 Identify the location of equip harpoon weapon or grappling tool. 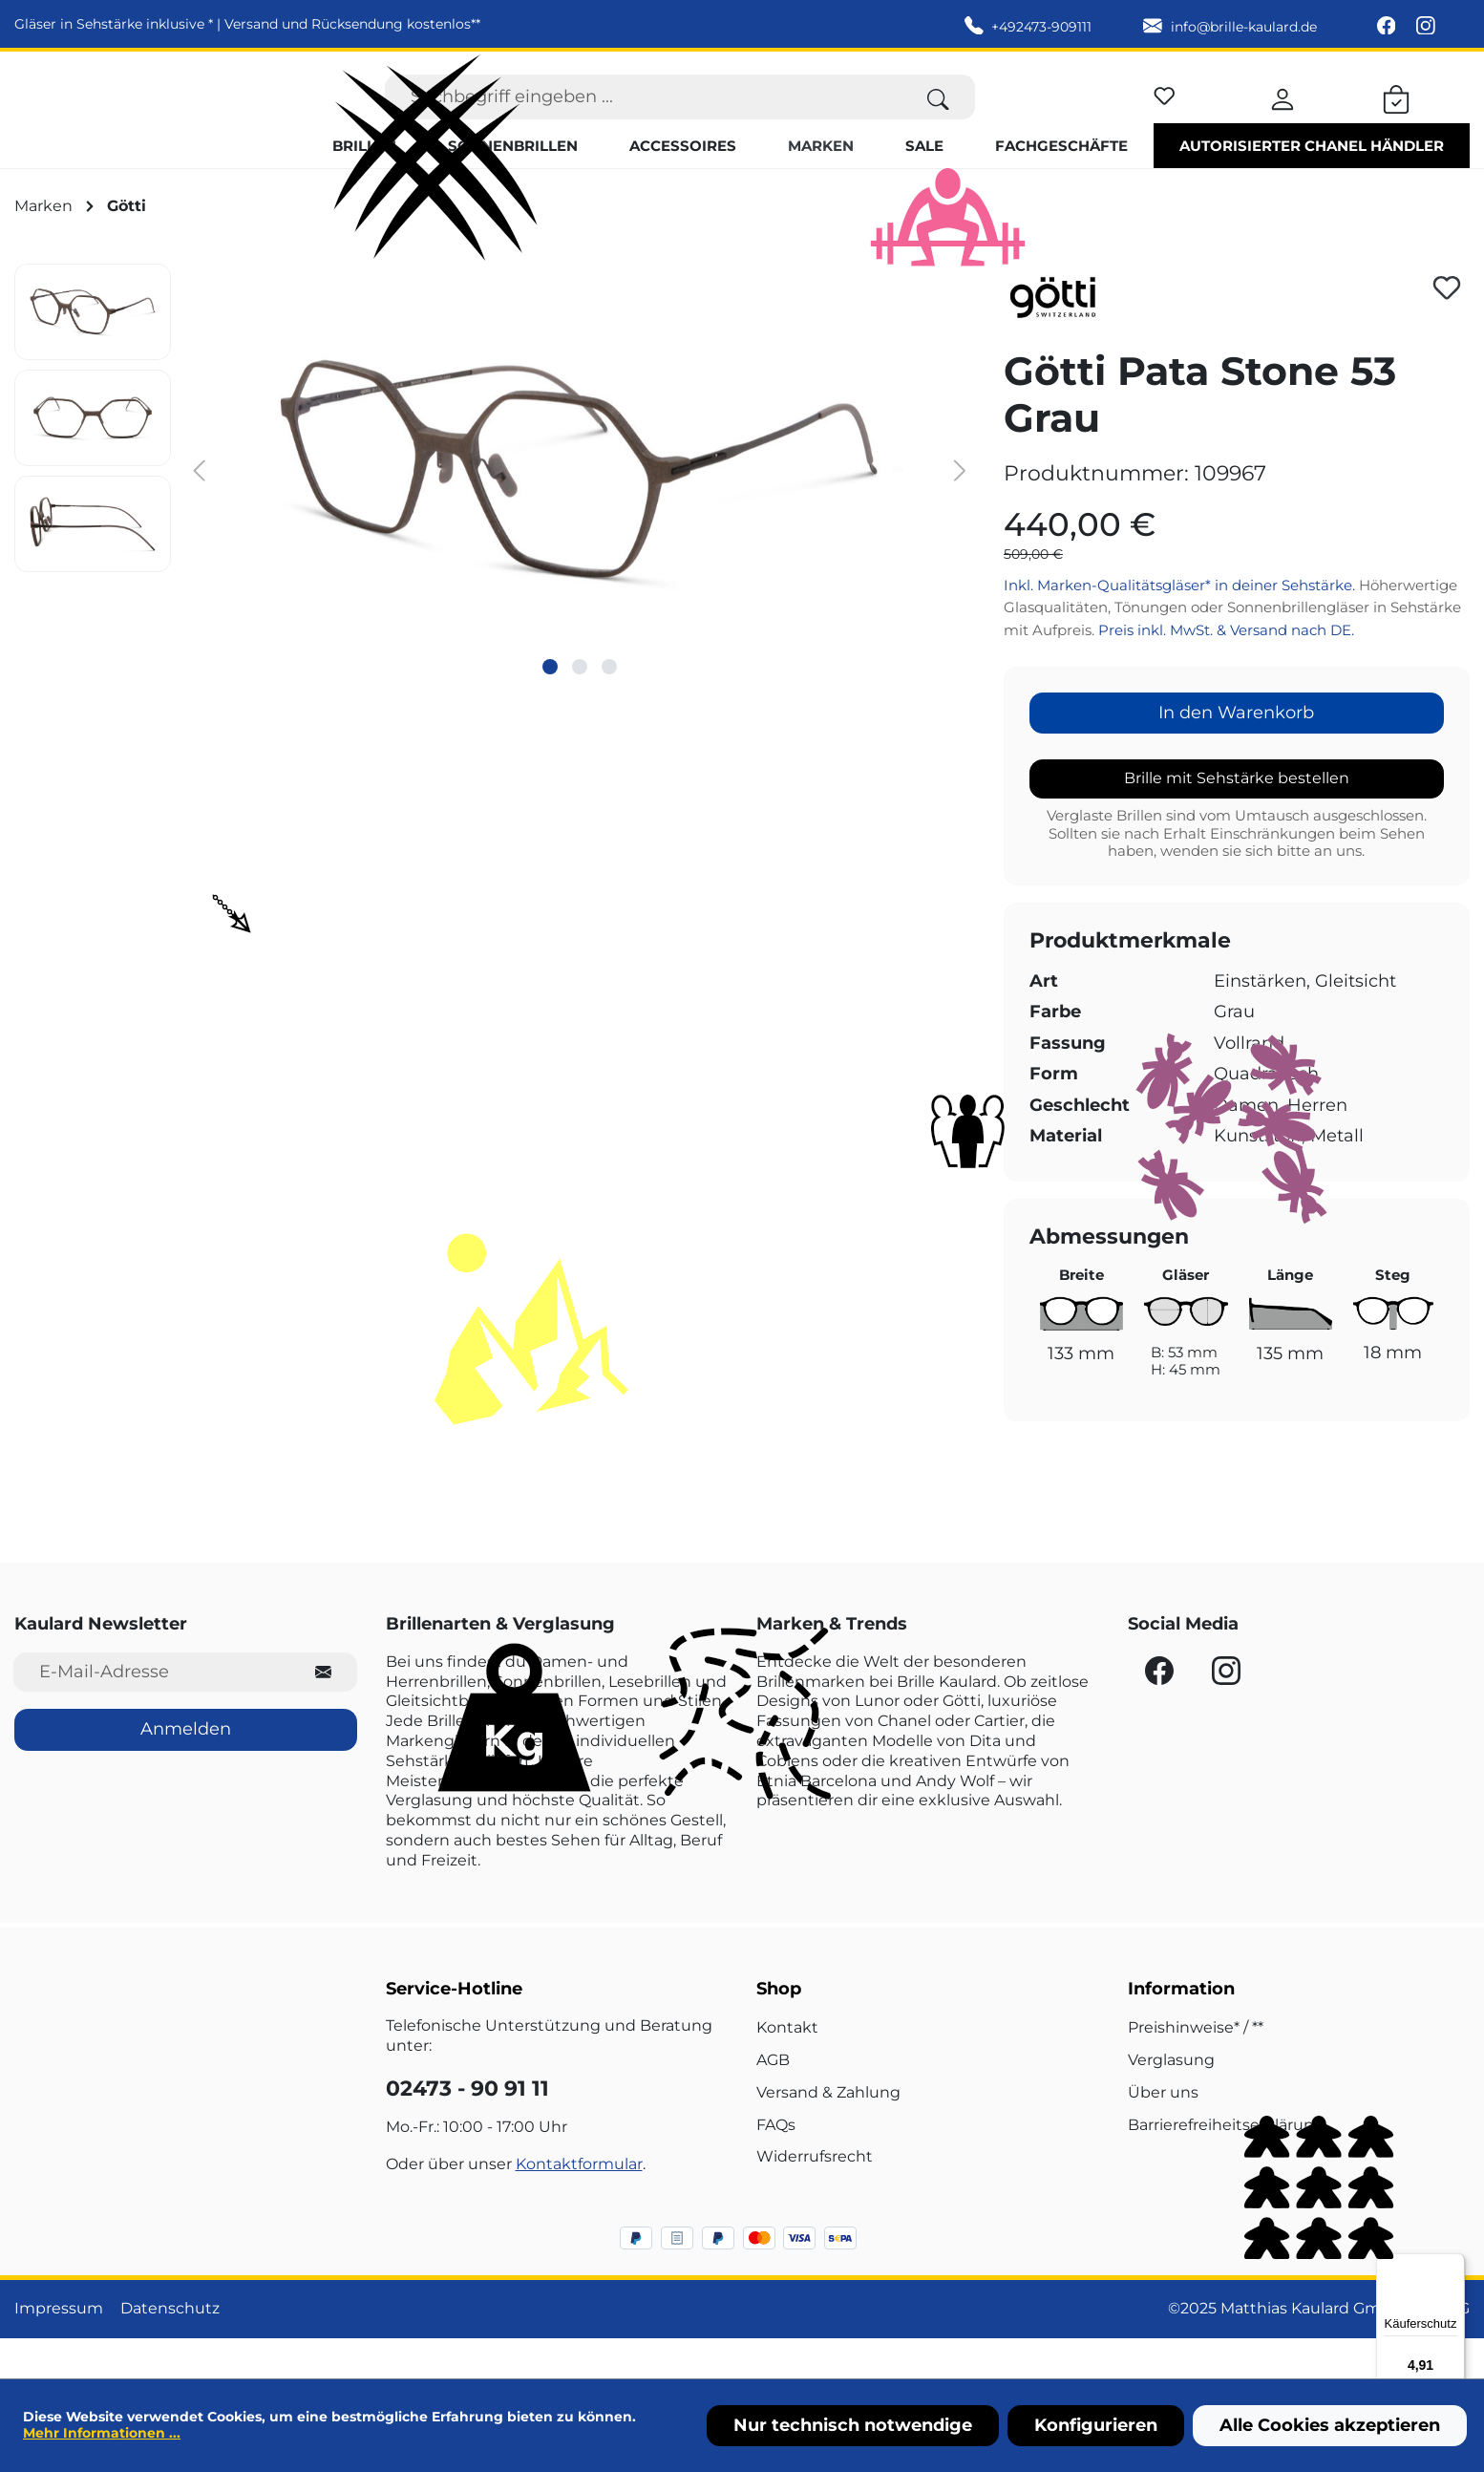
(231, 913).